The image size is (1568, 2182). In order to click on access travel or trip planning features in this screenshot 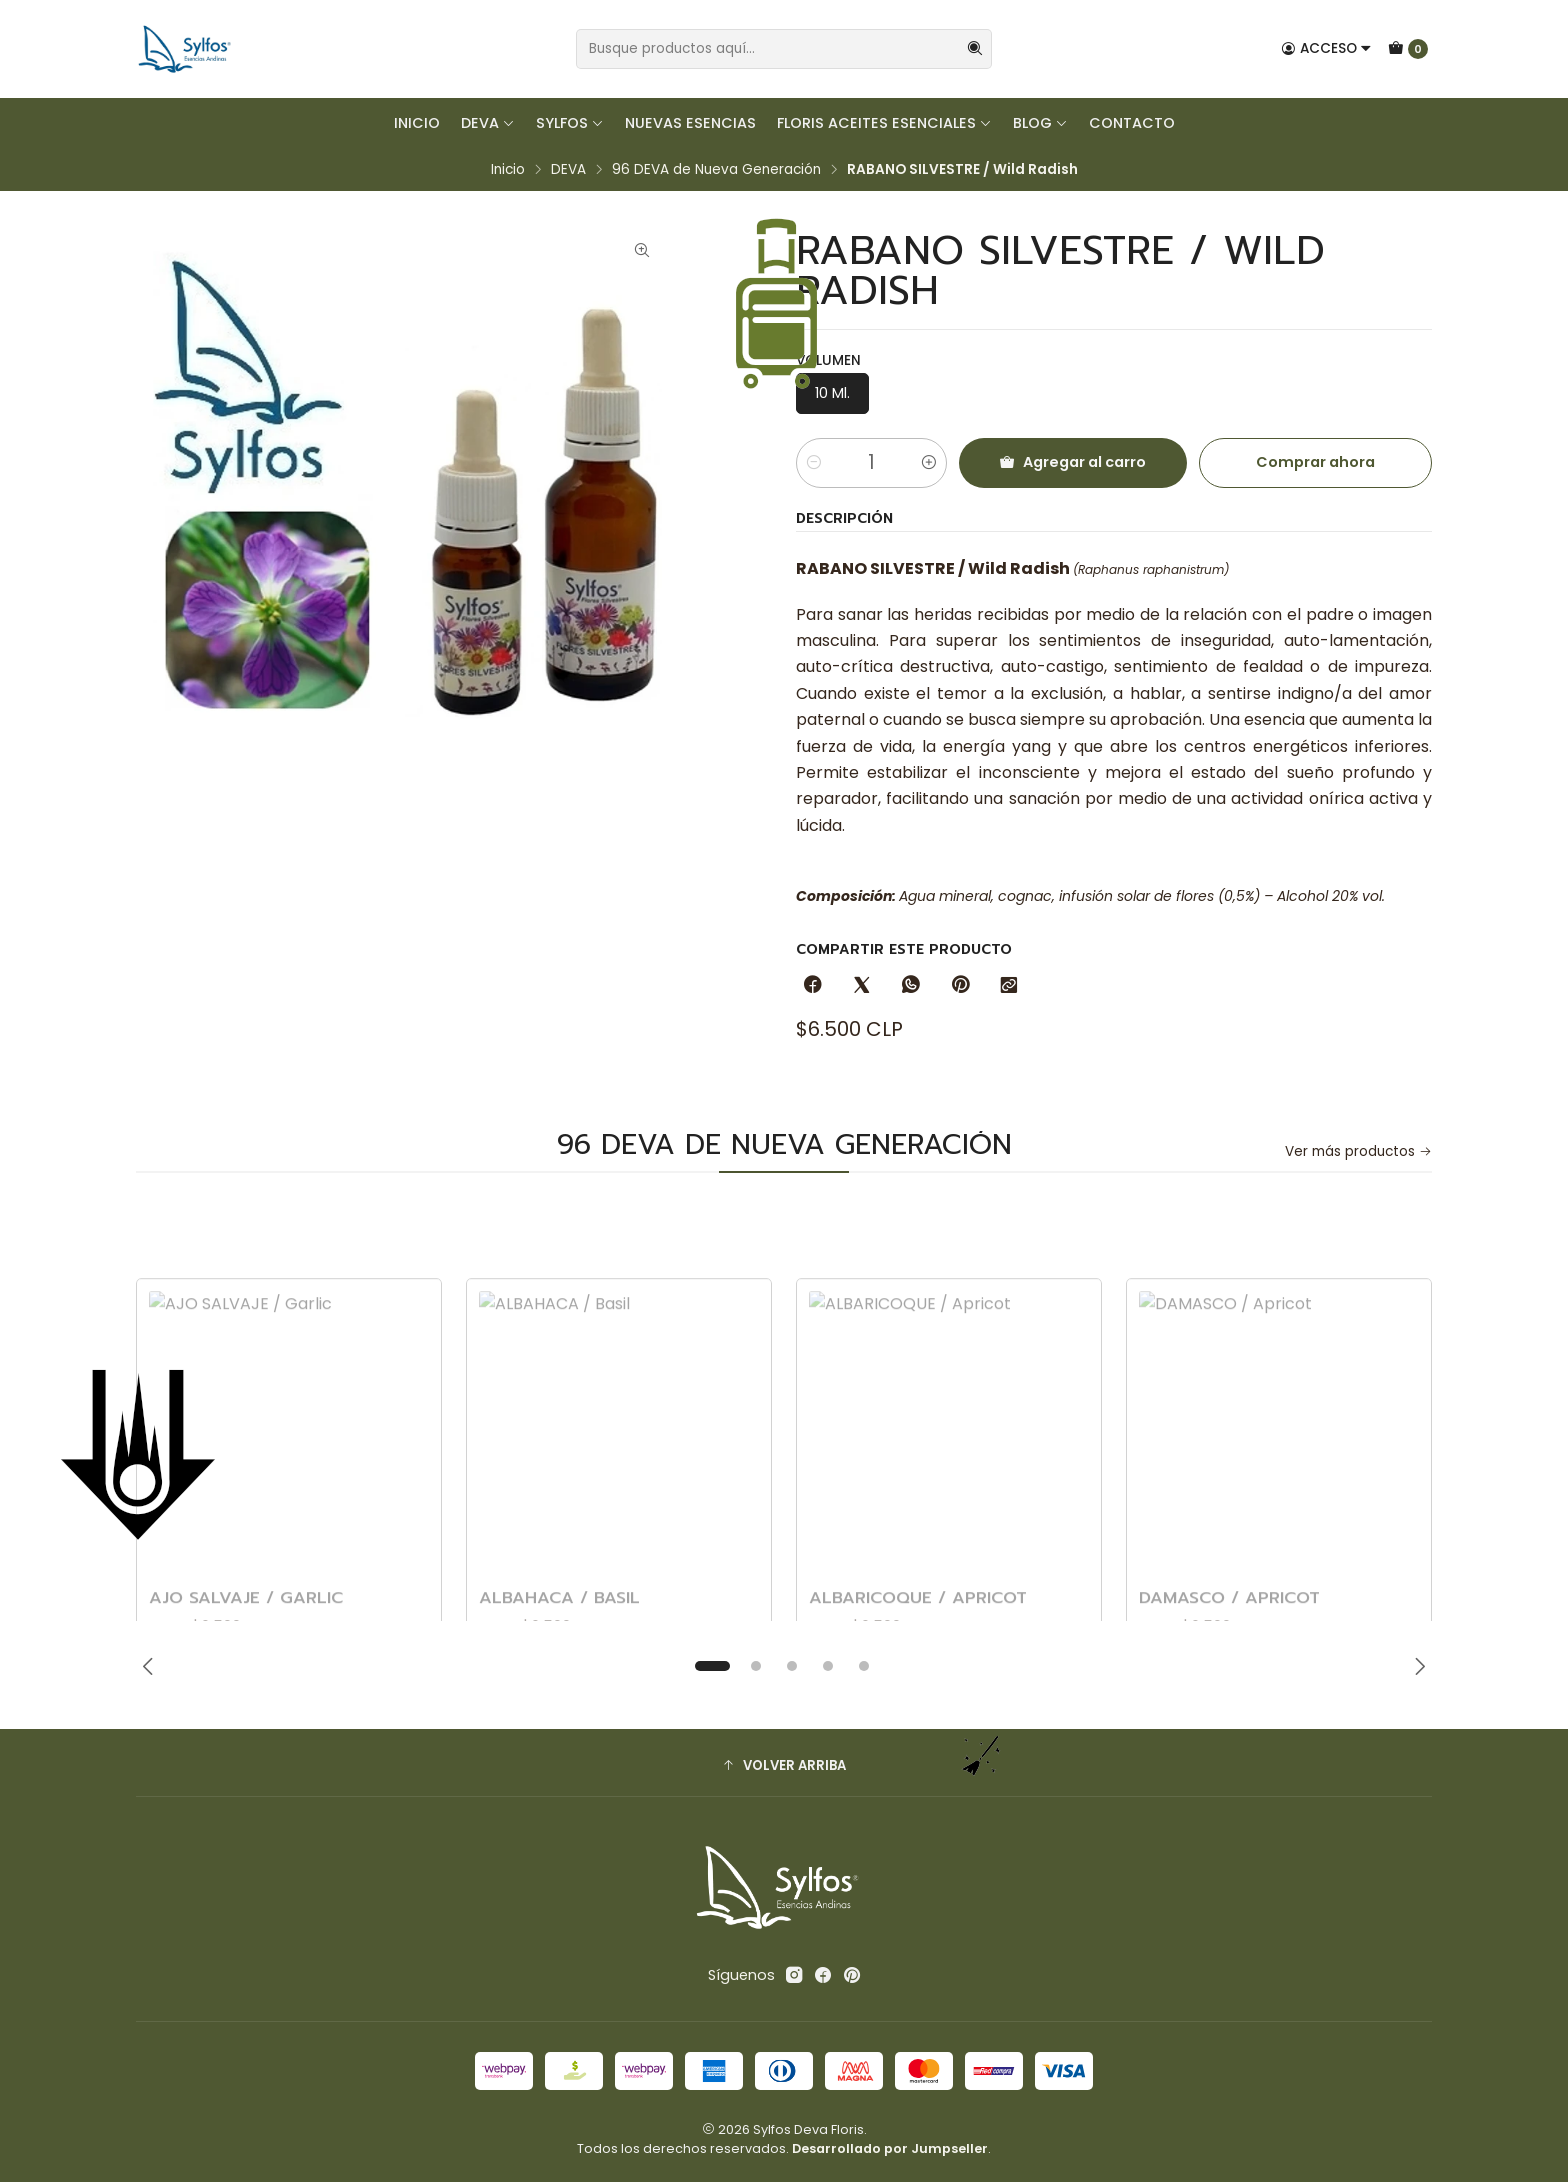, I will do `click(776, 303)`.